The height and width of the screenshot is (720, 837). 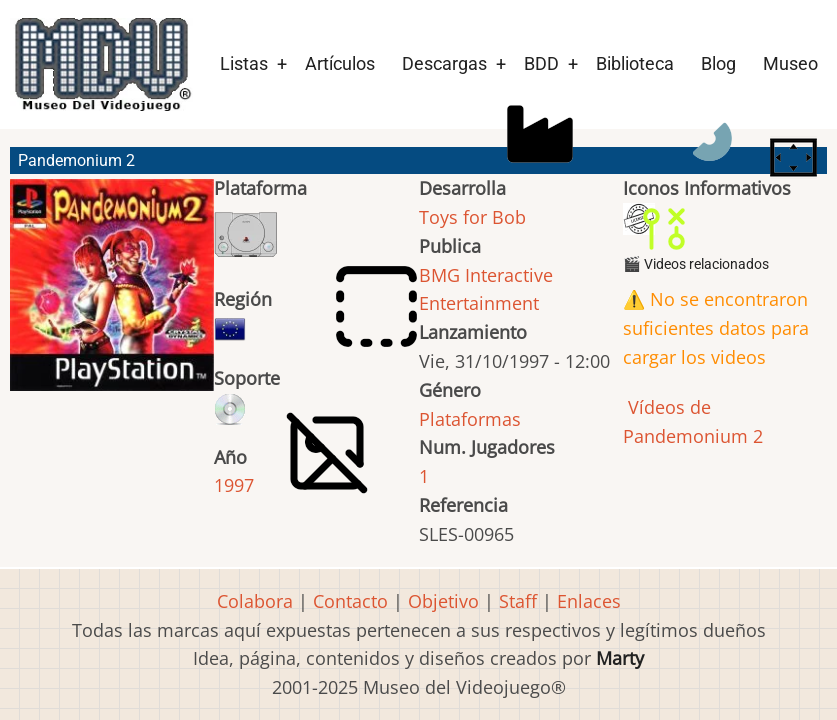 I want to click on expand content to fill available space, so click(x=376, y=306).